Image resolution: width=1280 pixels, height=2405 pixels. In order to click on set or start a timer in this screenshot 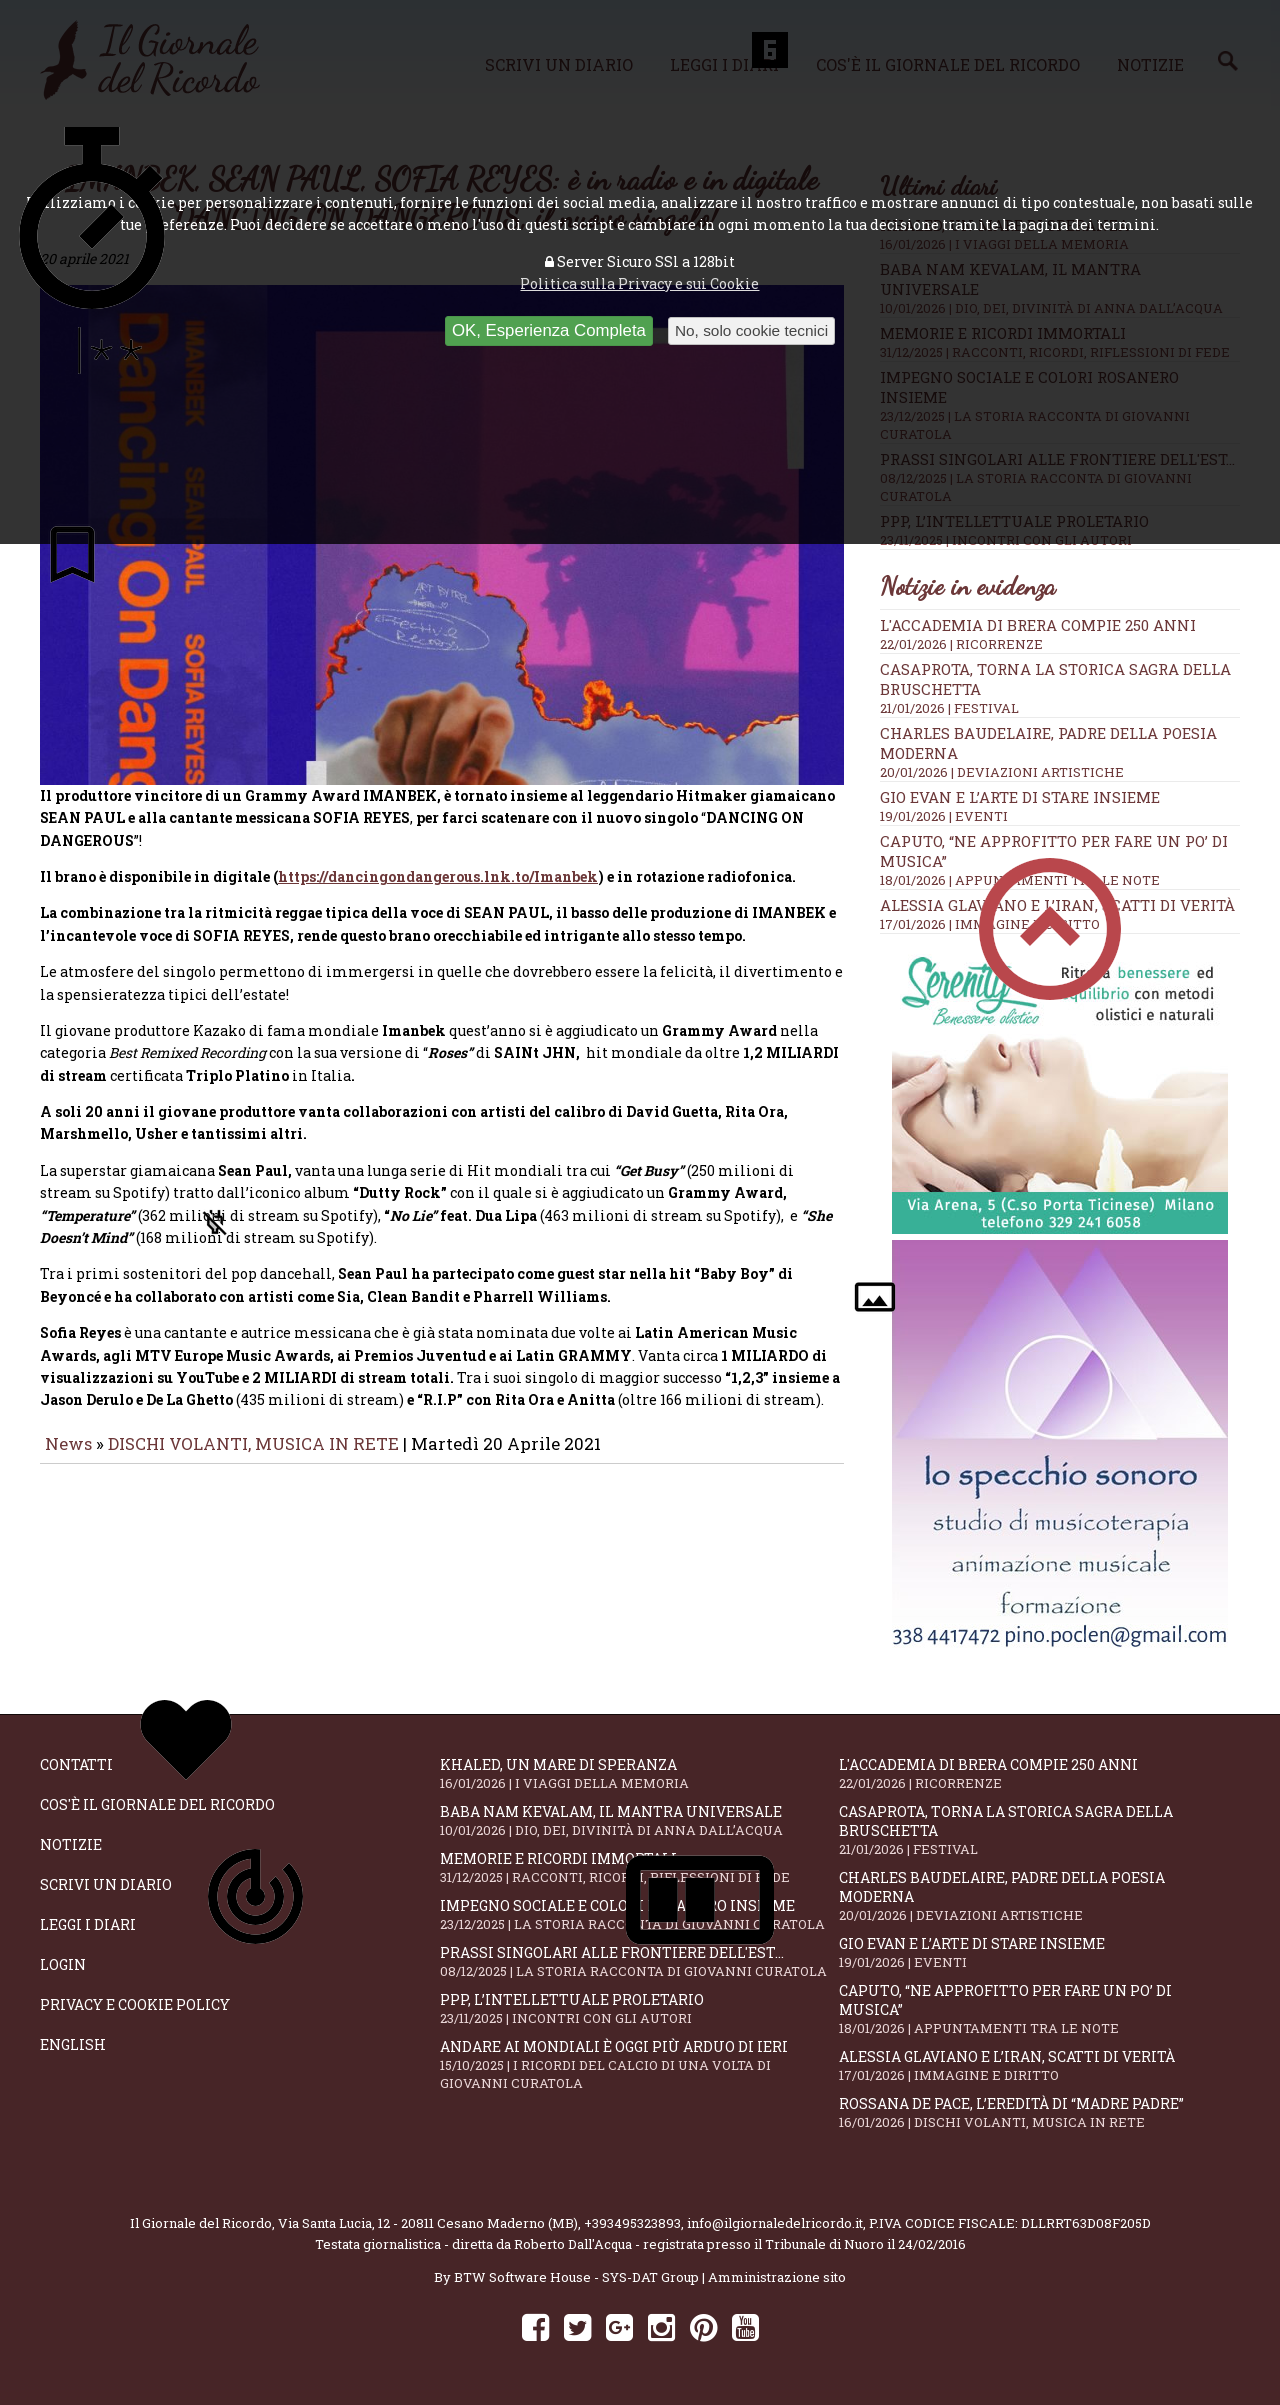, I will do `click(92, 218)`.